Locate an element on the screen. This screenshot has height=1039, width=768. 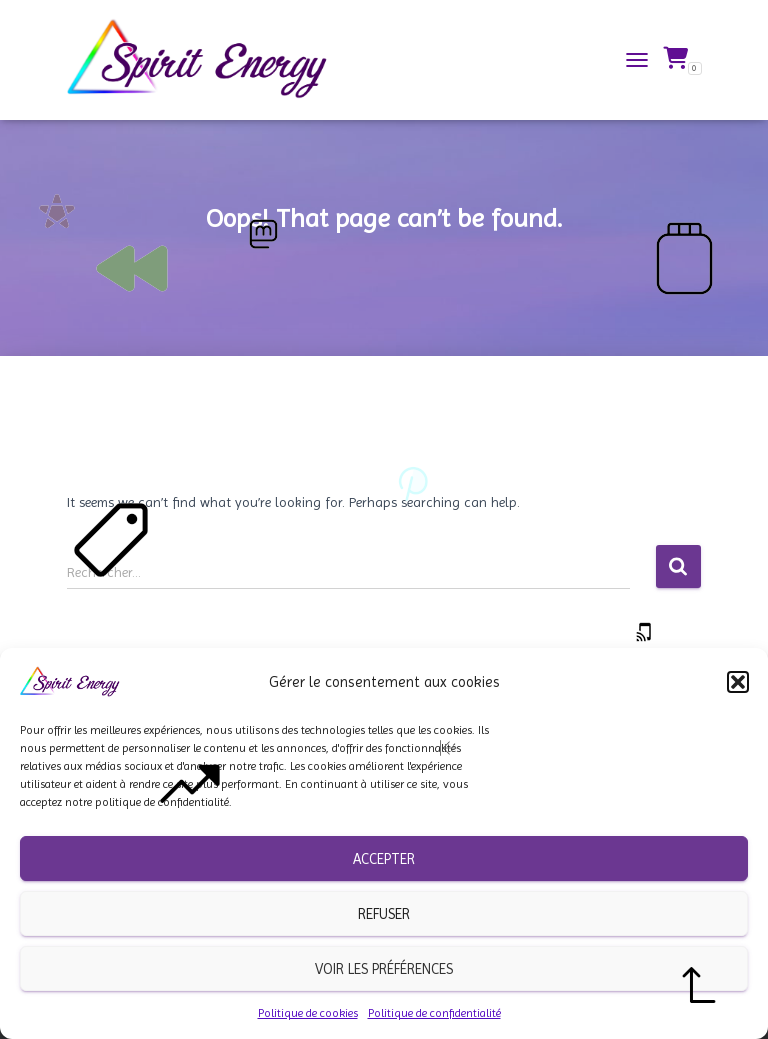
indicates occult or mystical category is located at coordinates (57, 213).